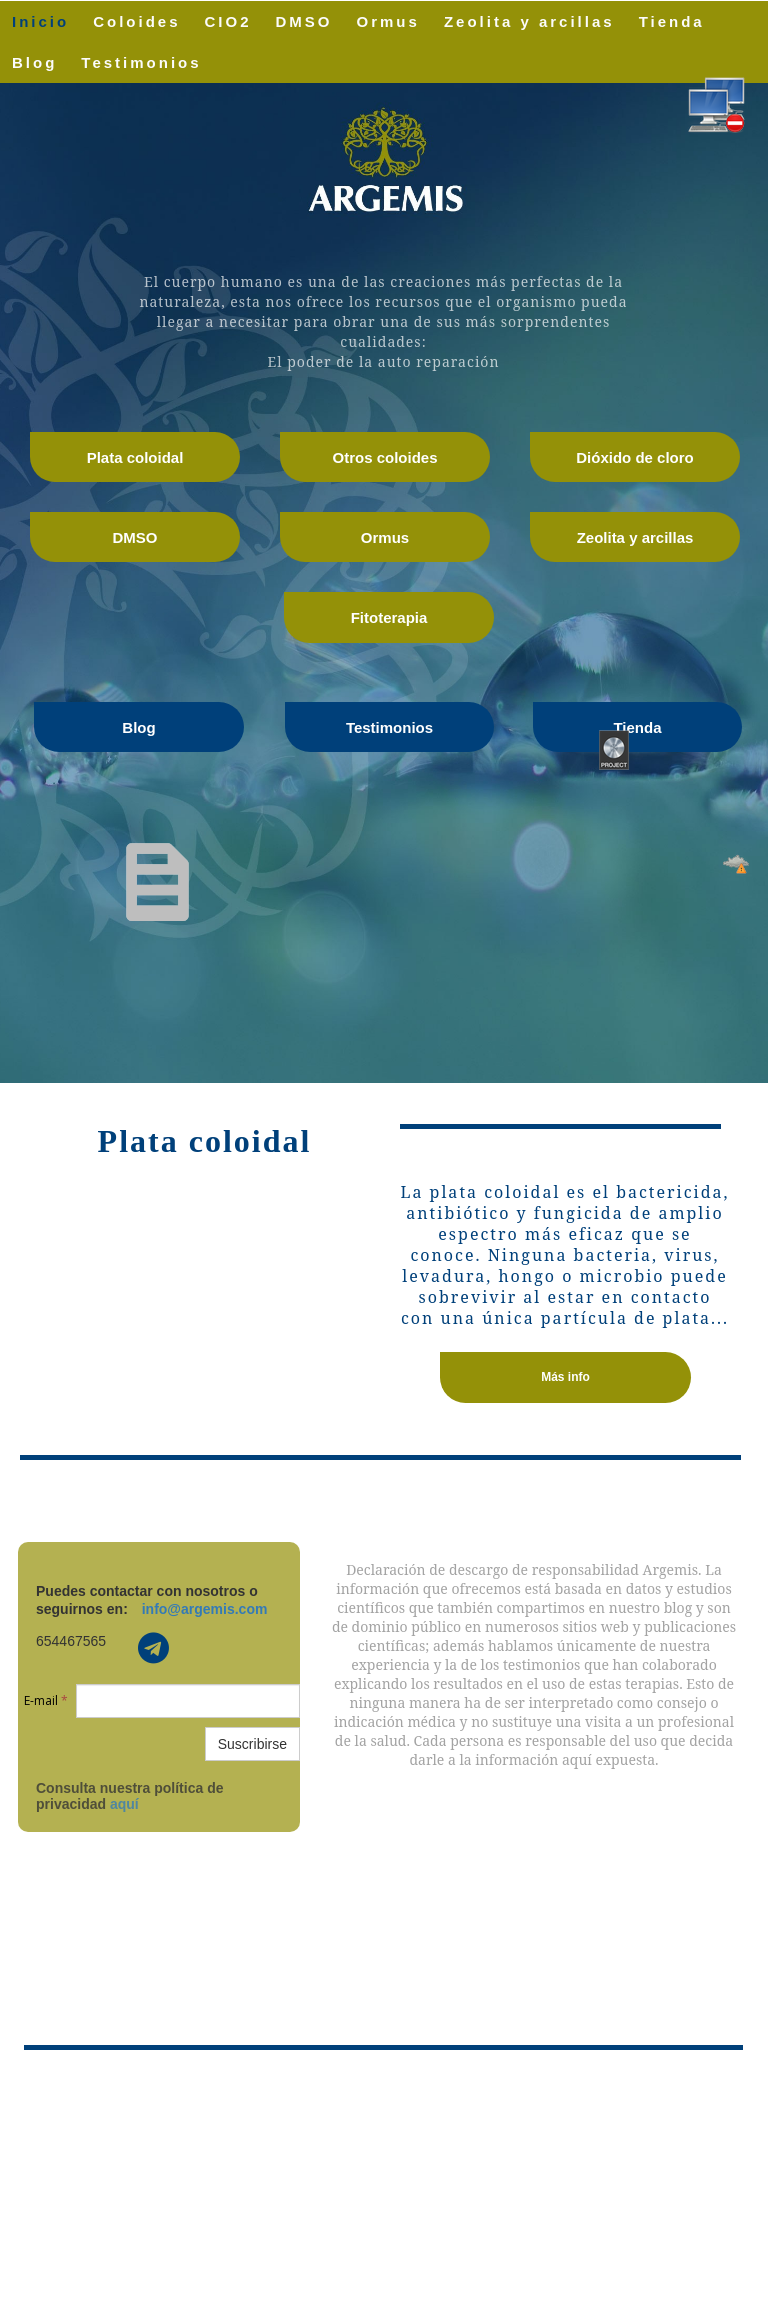 This screenshot has width=768, height=2305. I want to click on open a Logic Pro project file in GarageBand, so click(614, 751).